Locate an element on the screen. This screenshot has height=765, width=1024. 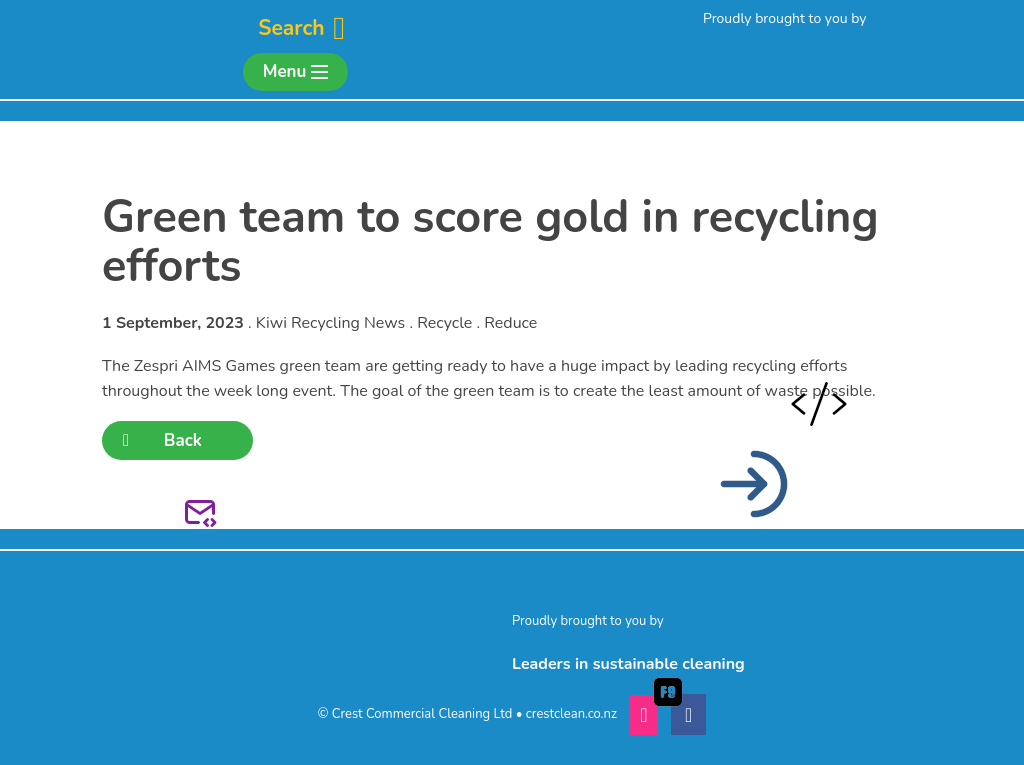
log in or sign in to your account is located at coordinates (754, 484).